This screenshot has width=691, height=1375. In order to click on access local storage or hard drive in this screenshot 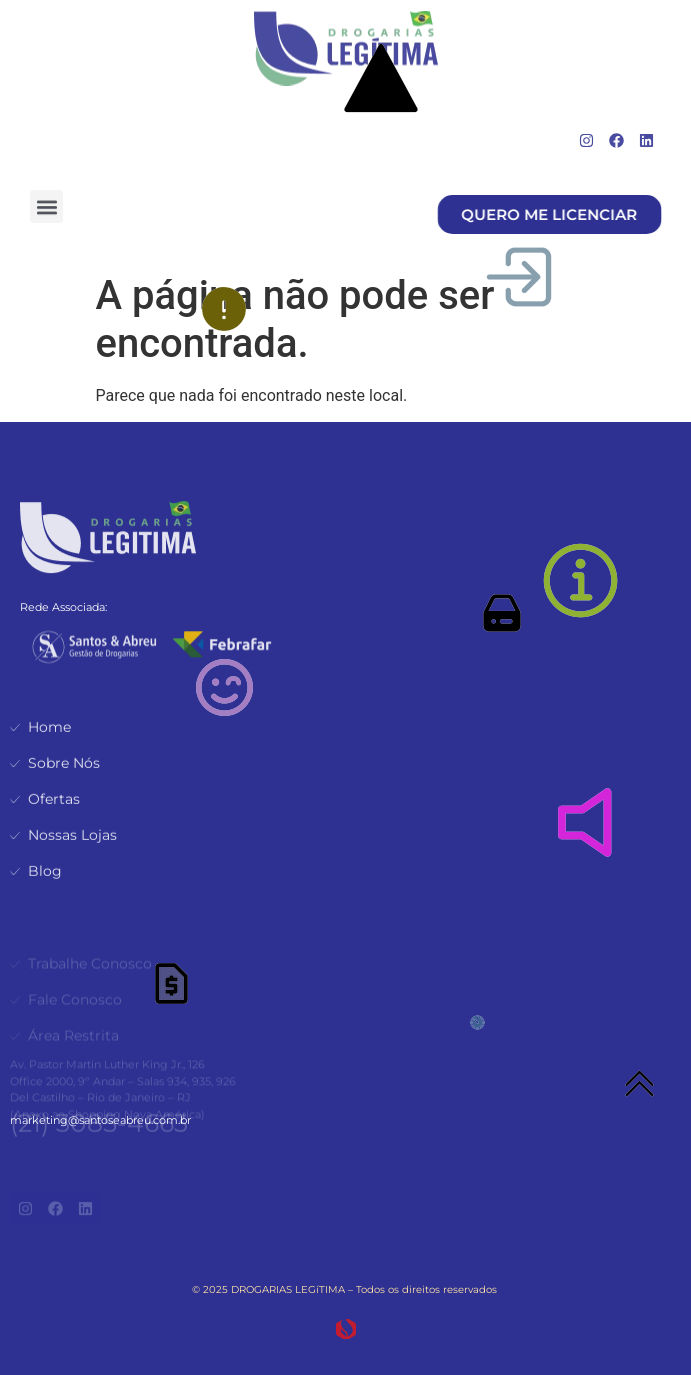, I will do `click(502, 613)`.